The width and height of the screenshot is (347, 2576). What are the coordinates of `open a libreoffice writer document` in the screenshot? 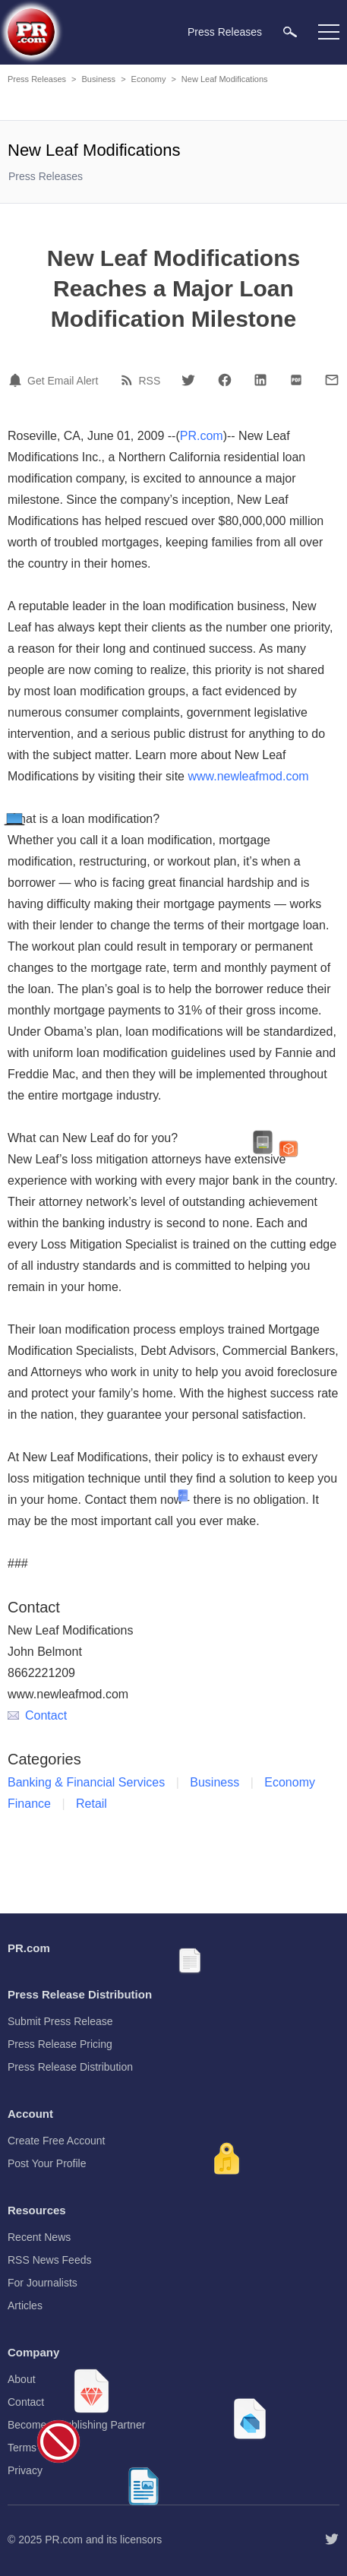 It's located at (144, 2486).